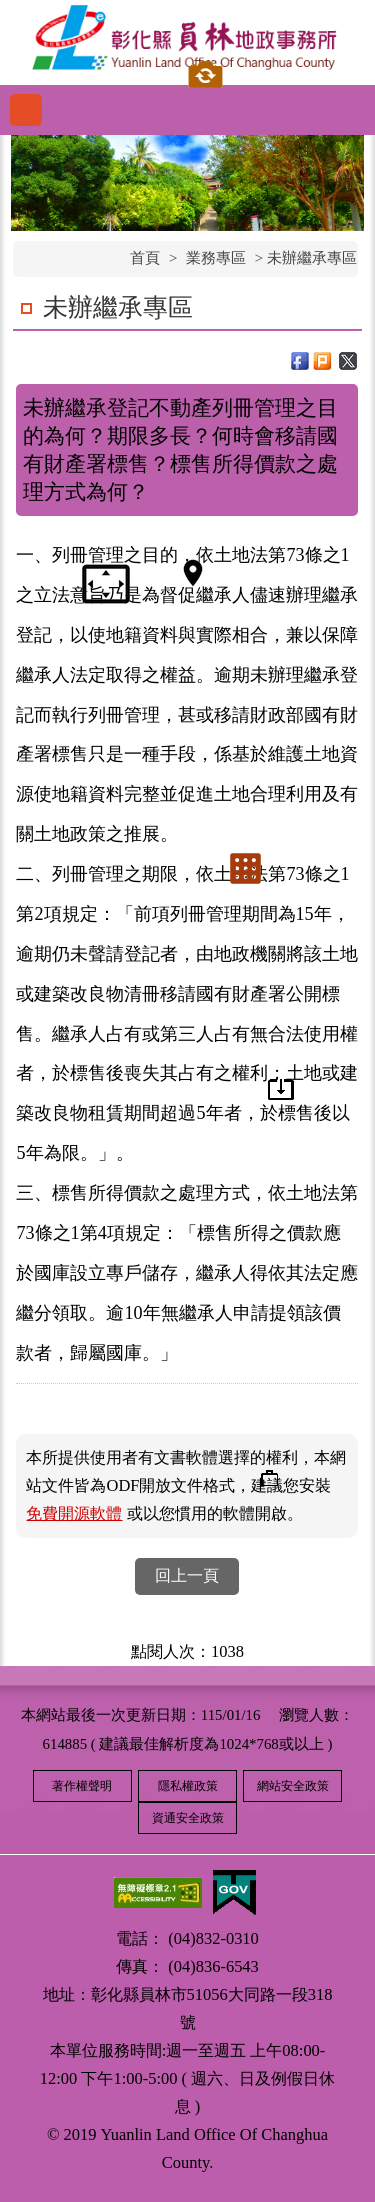  Describe the element at coordinates (269, 1478) in the screenshot. I see `access work or professional settings` at that location.